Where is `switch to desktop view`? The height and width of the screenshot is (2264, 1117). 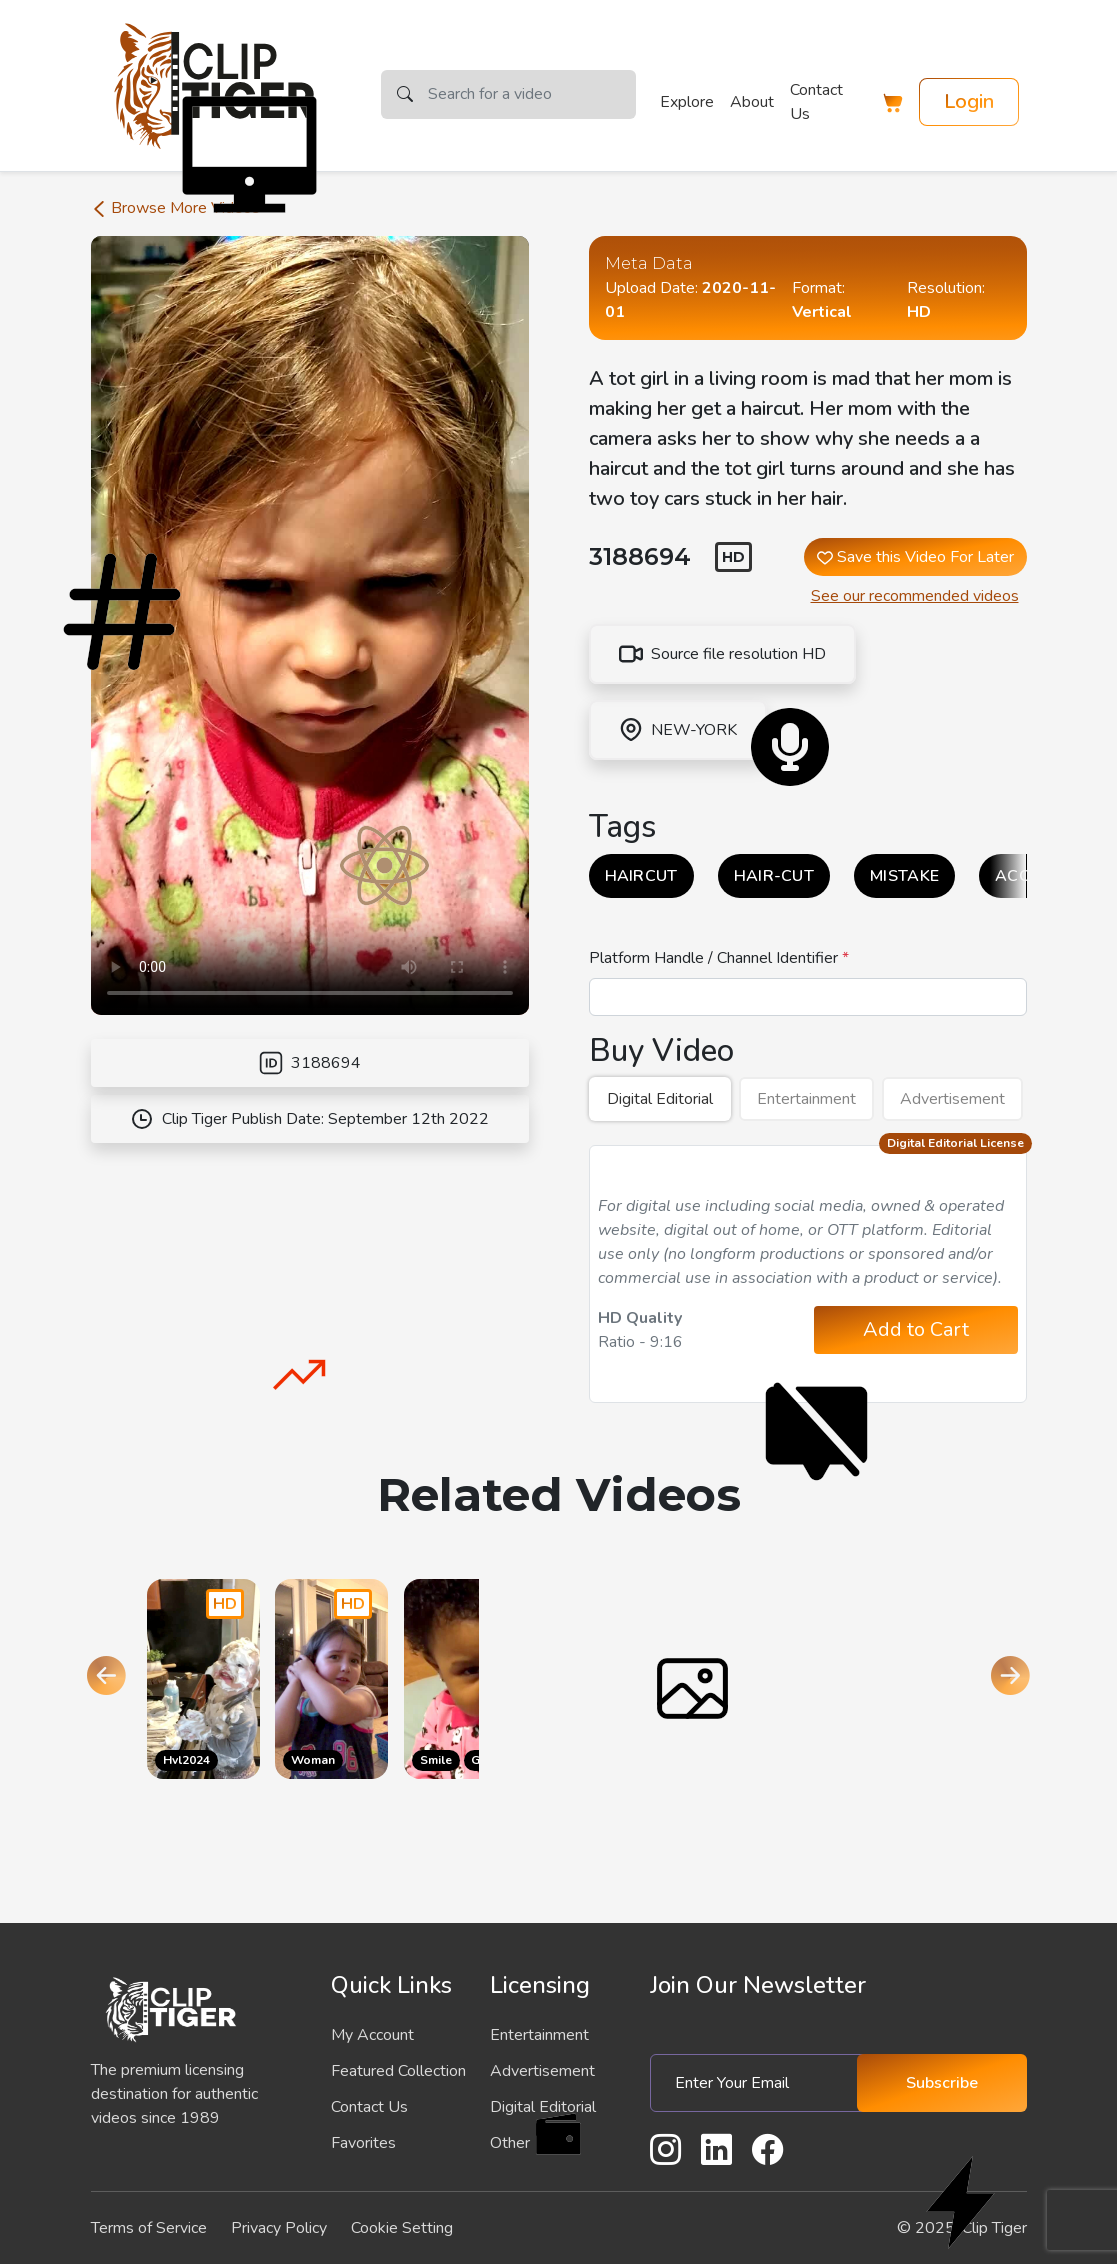 switch to desktop view is located at coordinates (249, 154).